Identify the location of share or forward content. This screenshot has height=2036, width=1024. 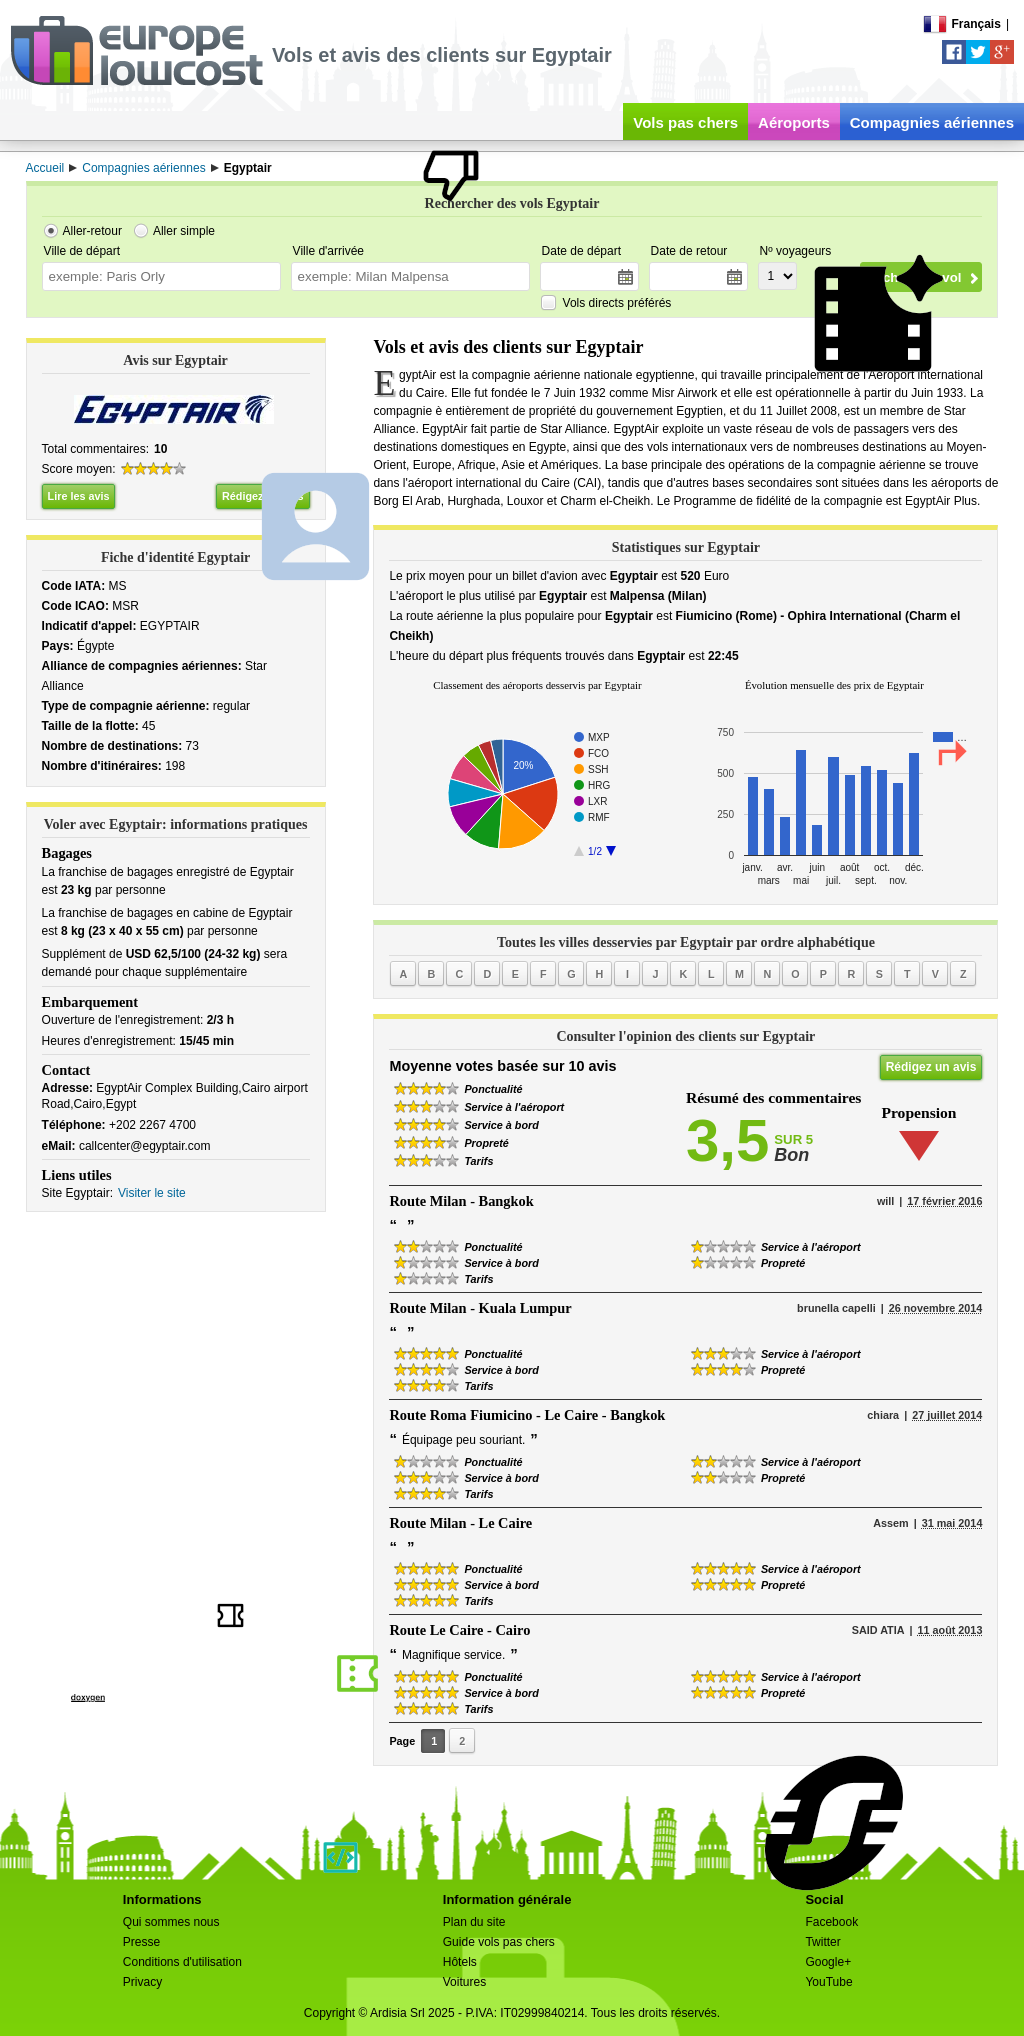
(951, 753).